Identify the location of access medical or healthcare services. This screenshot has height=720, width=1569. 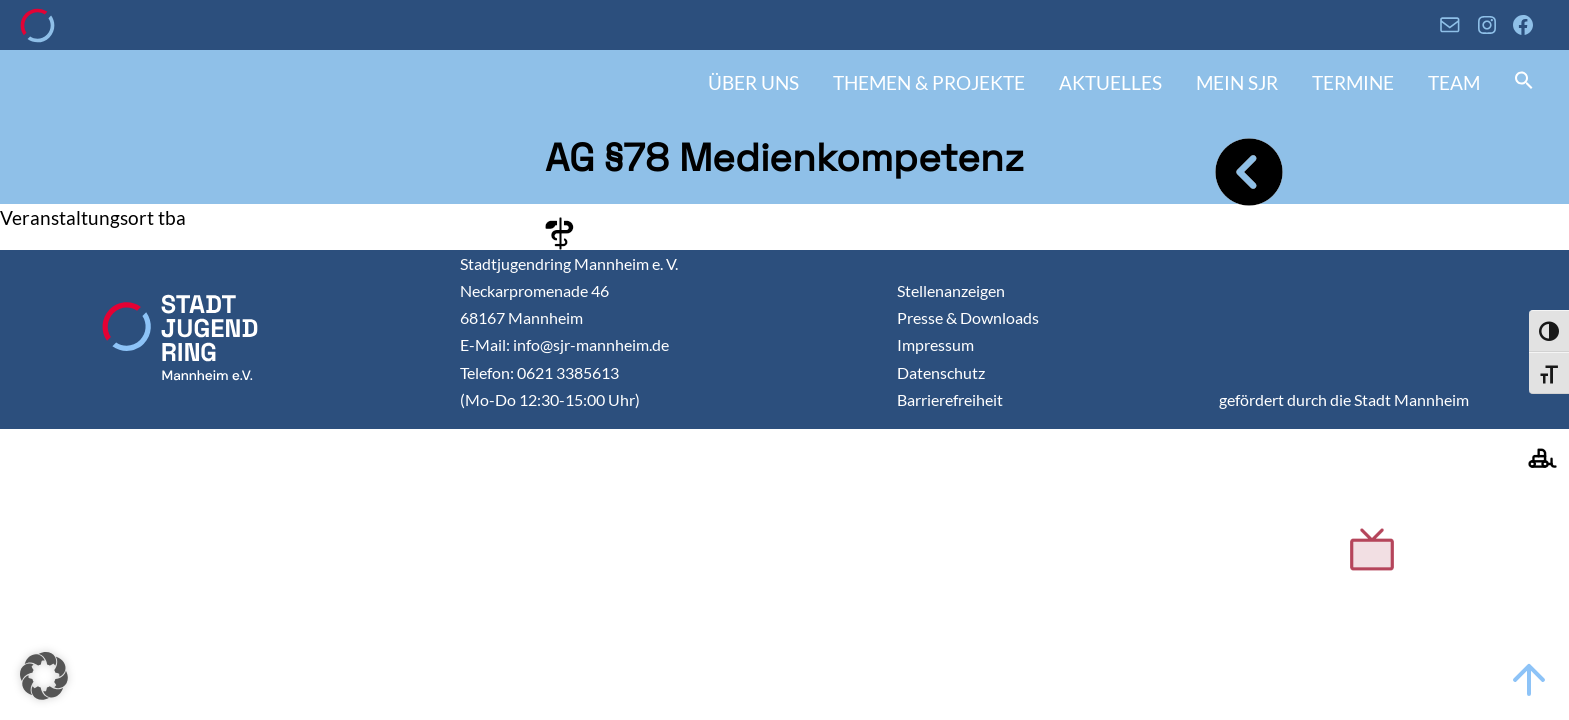
(560, 233).